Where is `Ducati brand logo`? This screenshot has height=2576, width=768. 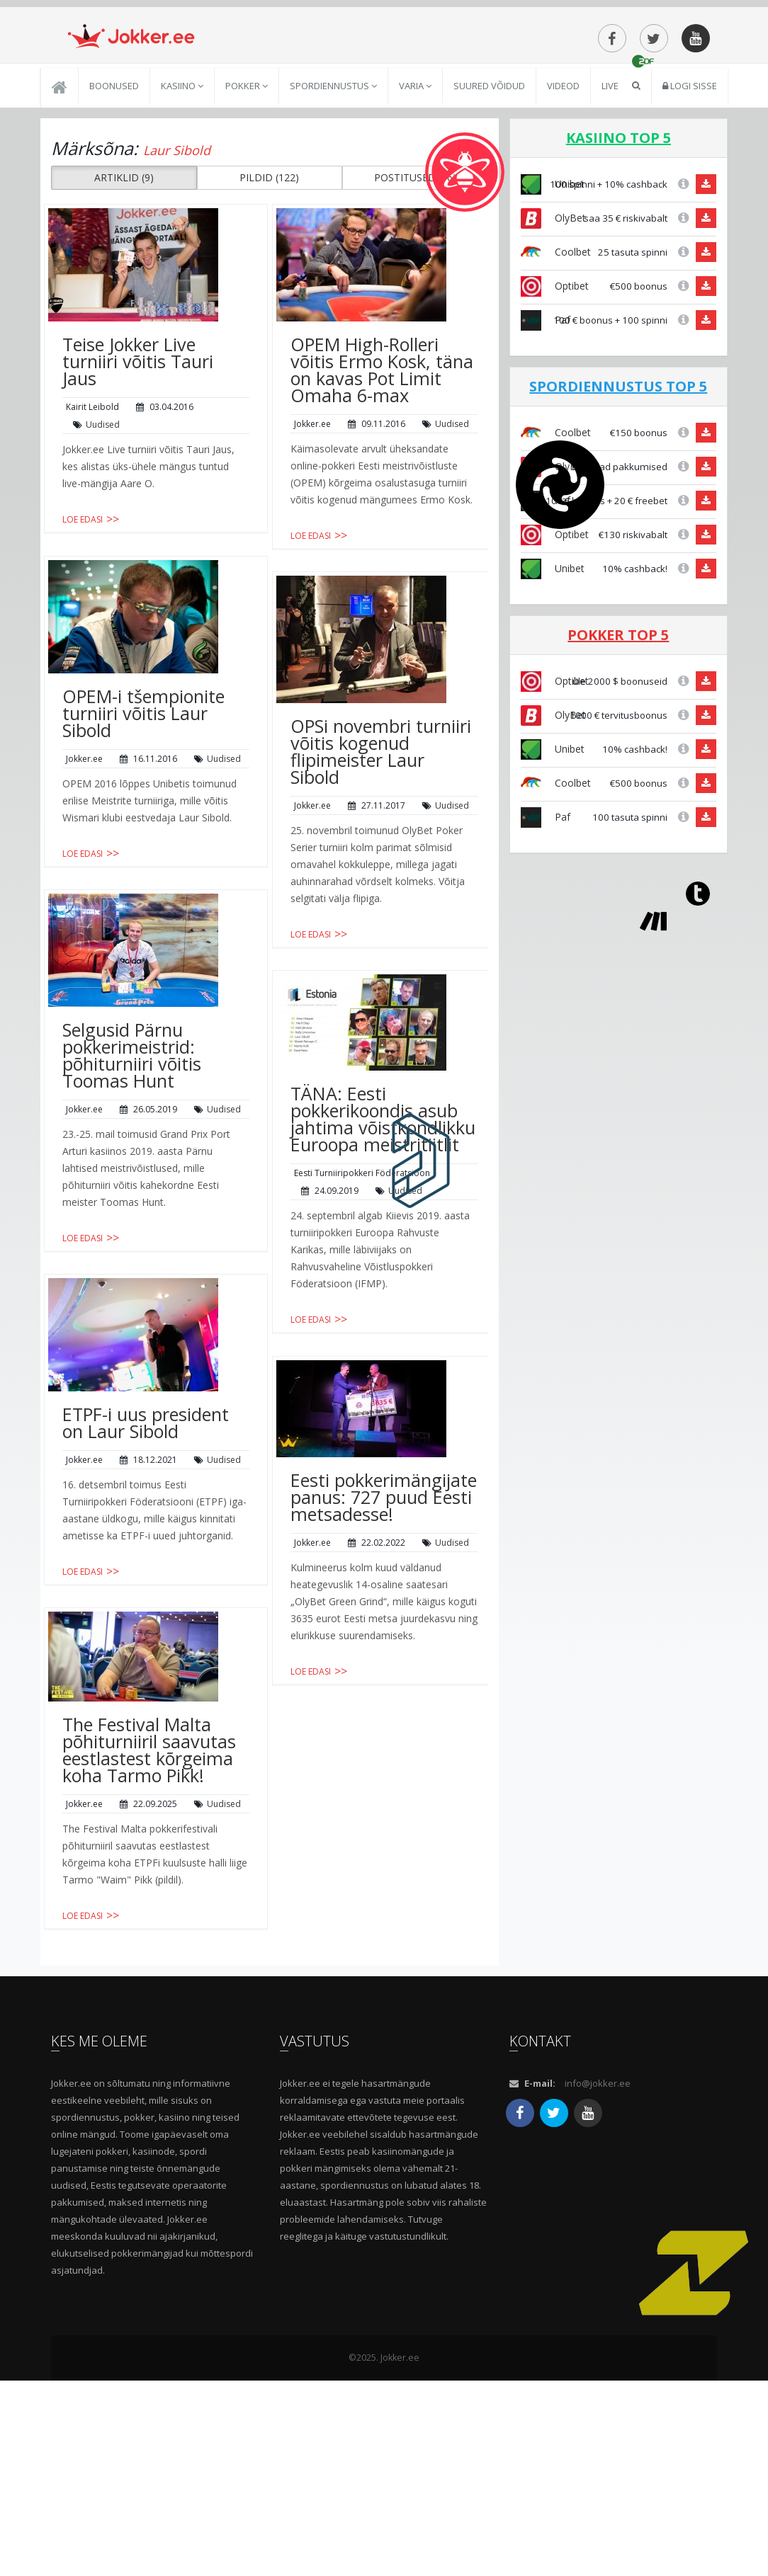
Ducati brand logo is located at coordinates (56, 305).